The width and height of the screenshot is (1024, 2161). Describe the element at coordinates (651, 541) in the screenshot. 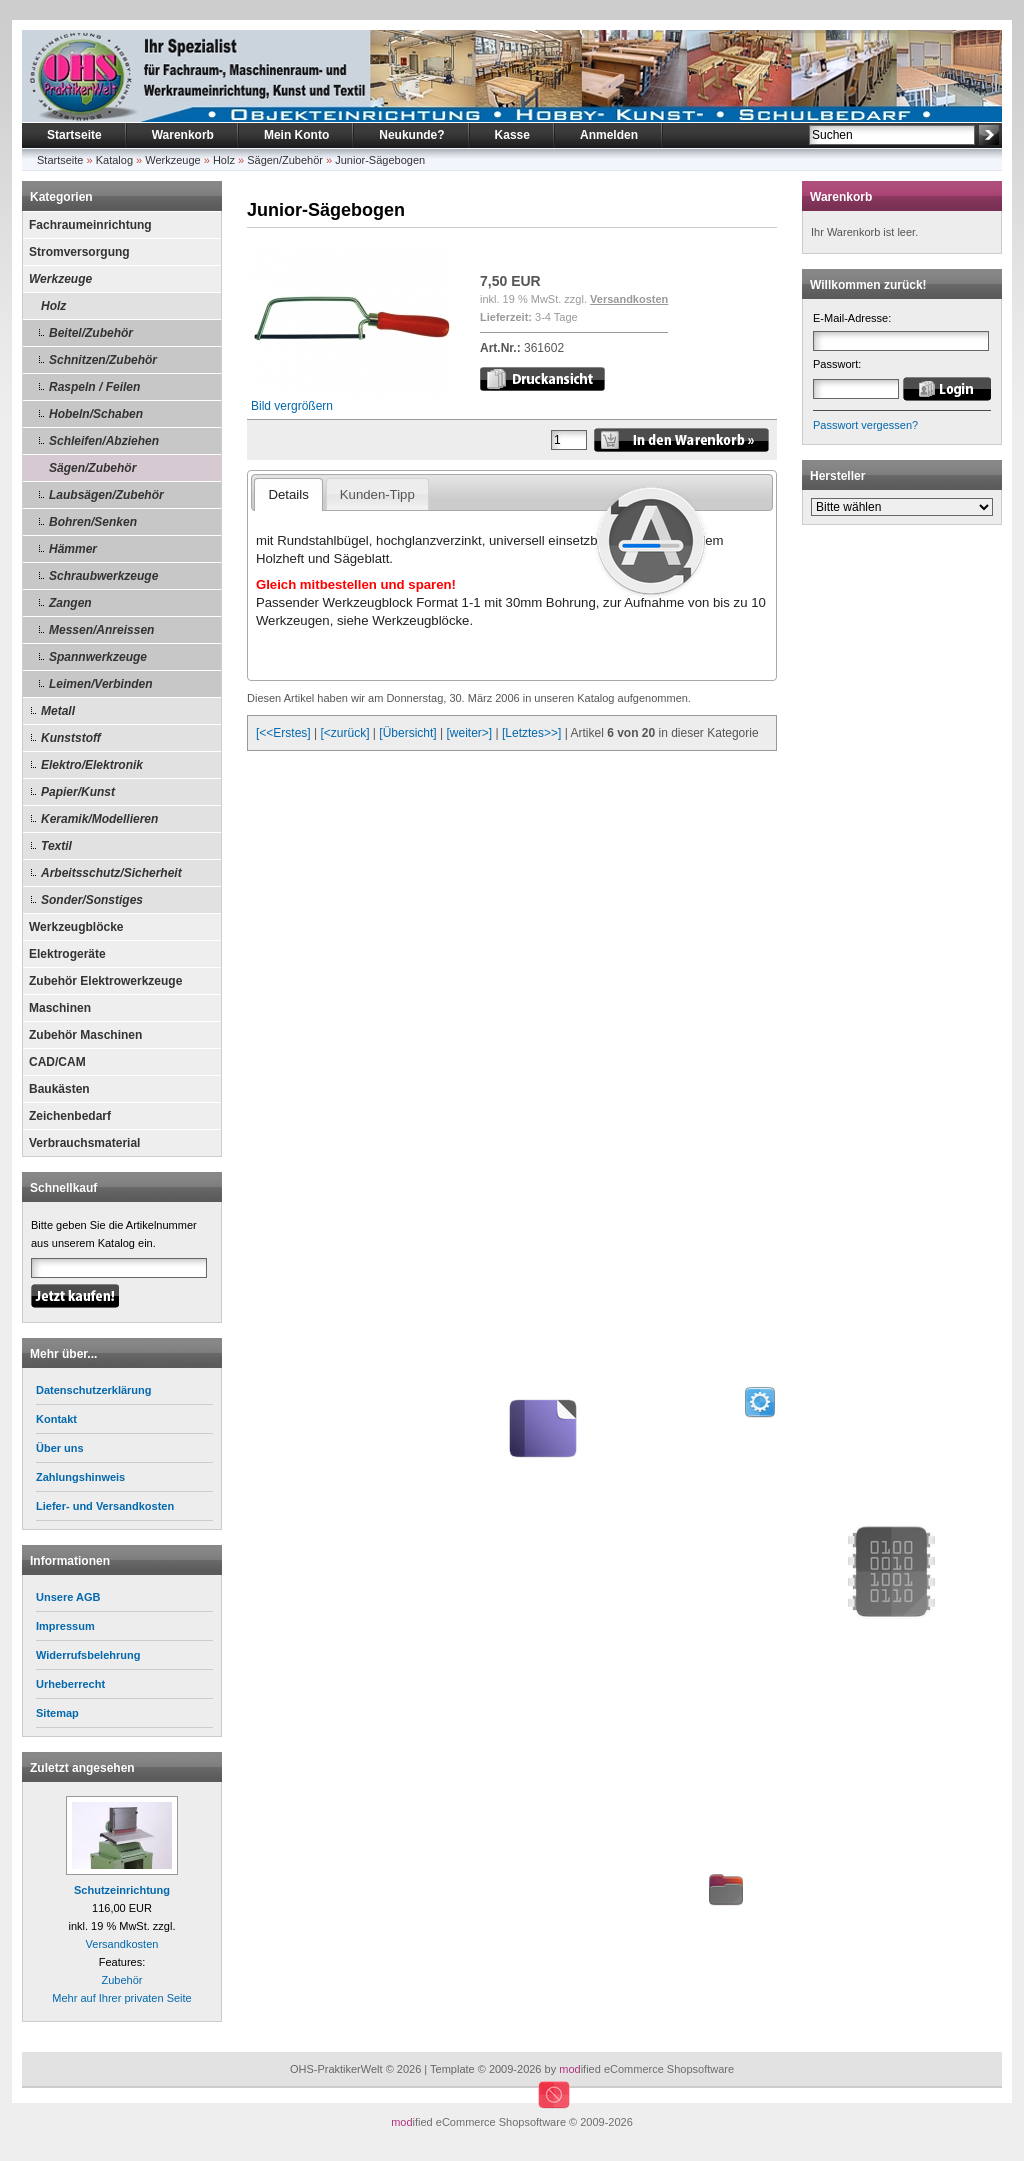

I see `open the software update manager` at that location.